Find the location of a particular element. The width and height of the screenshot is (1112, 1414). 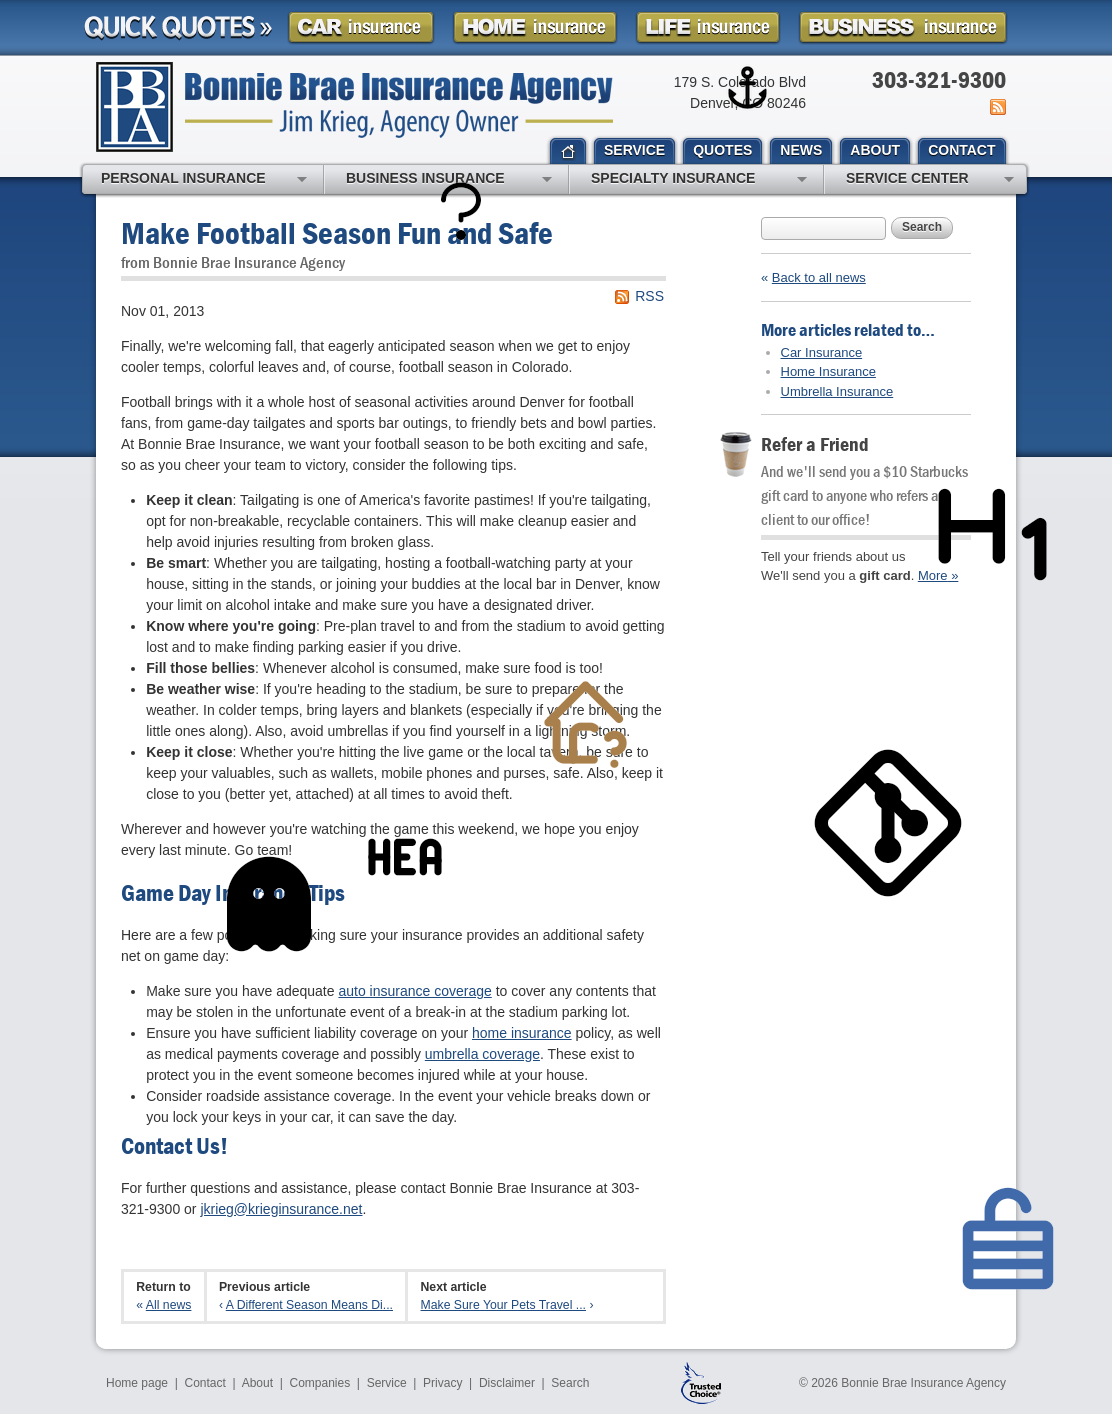

unlocked or unsecured state is located at coordinates (1008, 1244).